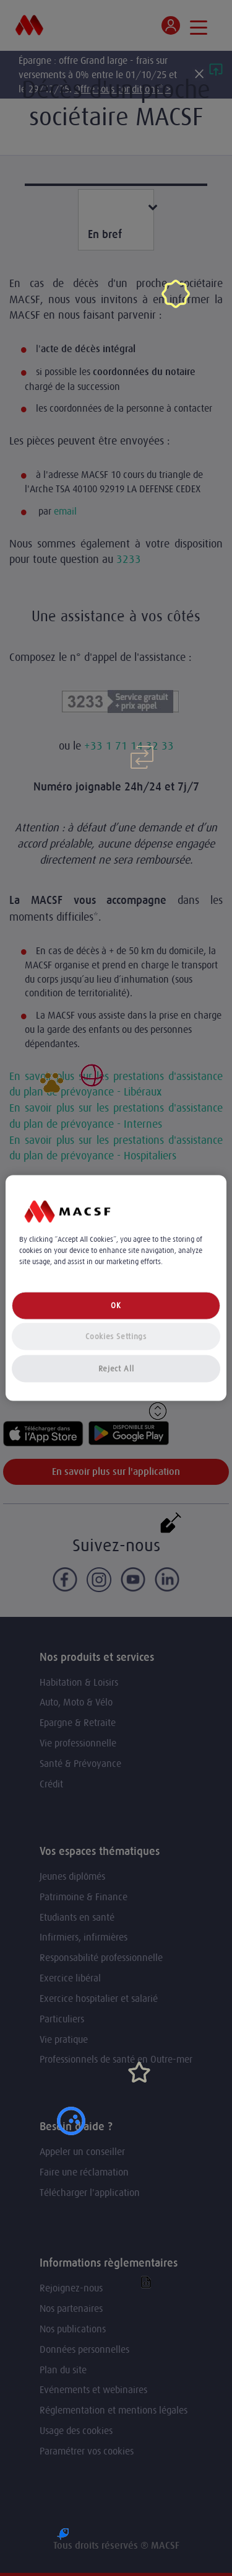  Describe the element at coordinates (142, 757) in the screenshot. I see `swap or exchange items` at that location.